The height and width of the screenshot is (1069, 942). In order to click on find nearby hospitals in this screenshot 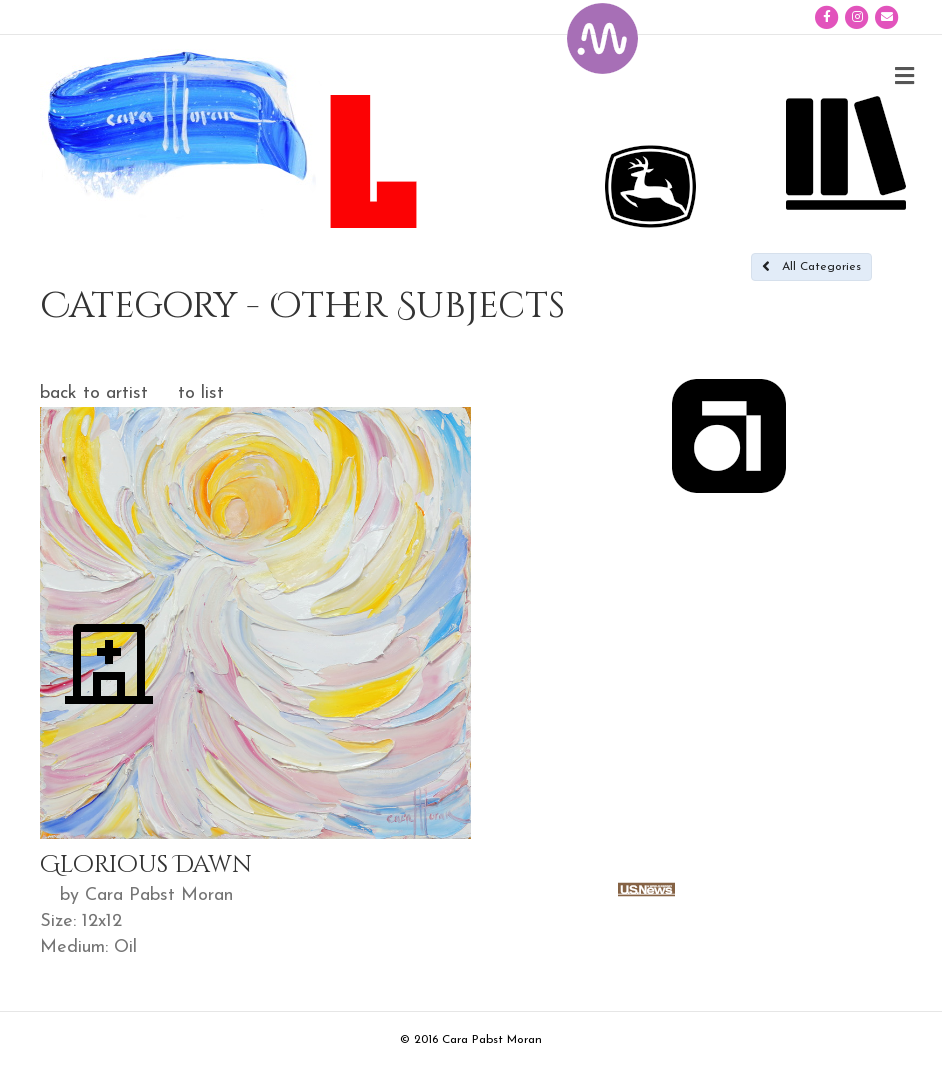, I will do `click(109, 664)`.